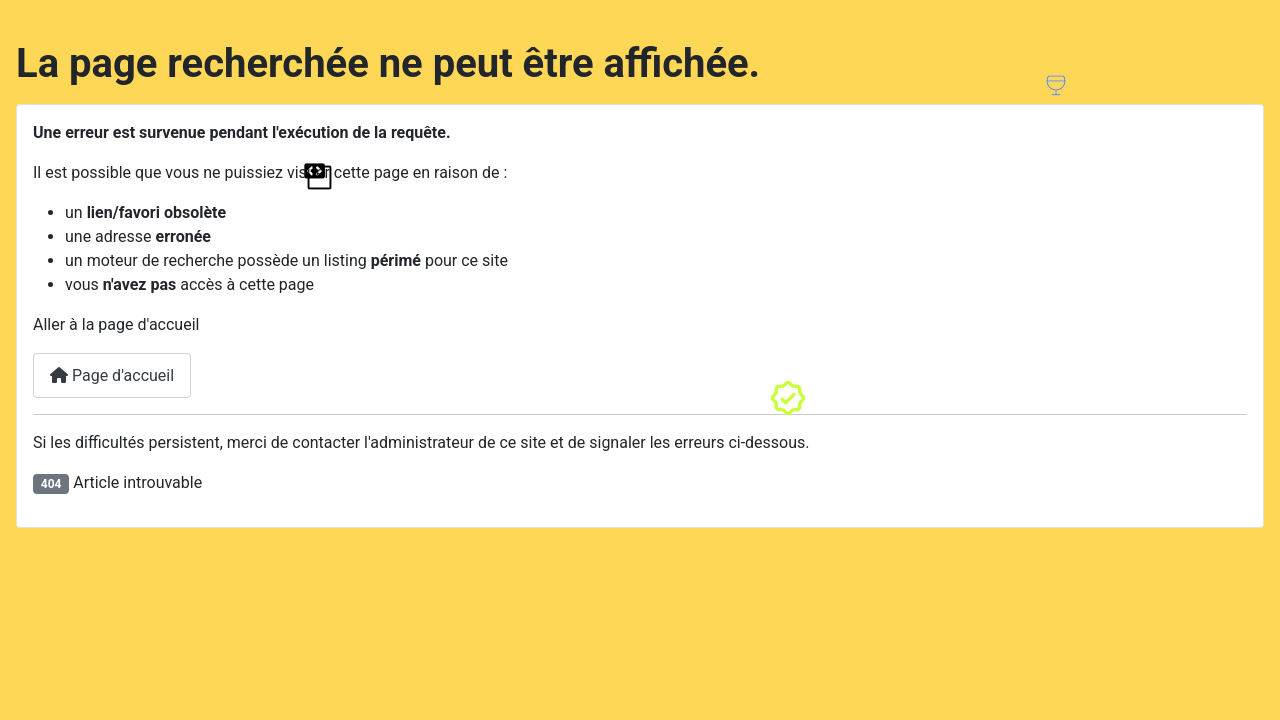 Image resolution: width=1280 pixels, height=720 pixels. I want to click on insert a code block, so click(319, 177).